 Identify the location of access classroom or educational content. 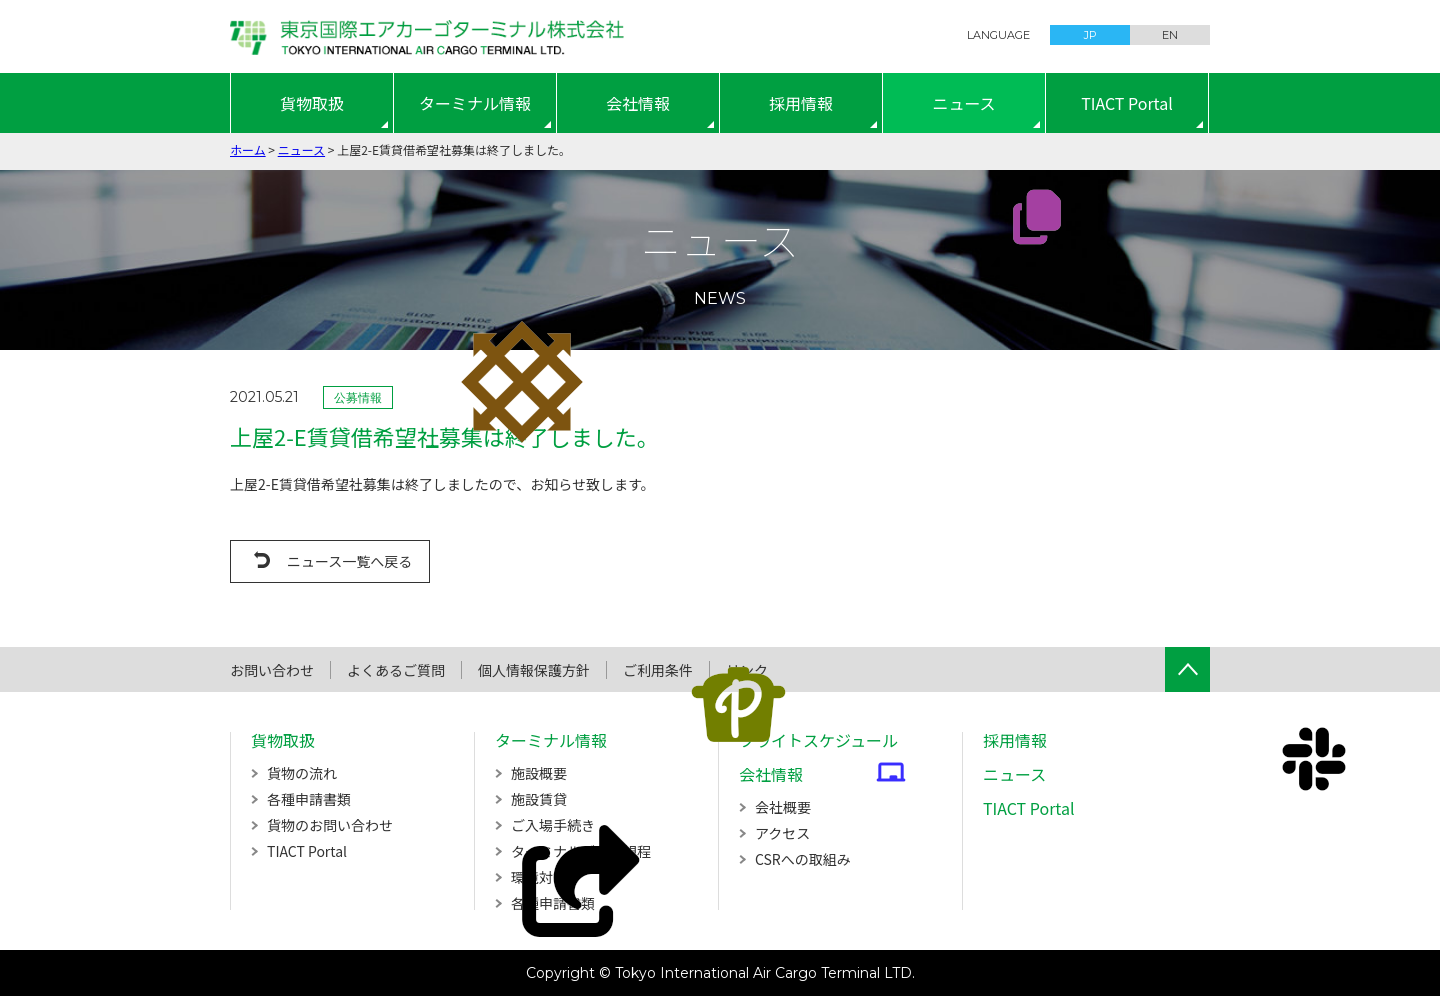
(891, 772).